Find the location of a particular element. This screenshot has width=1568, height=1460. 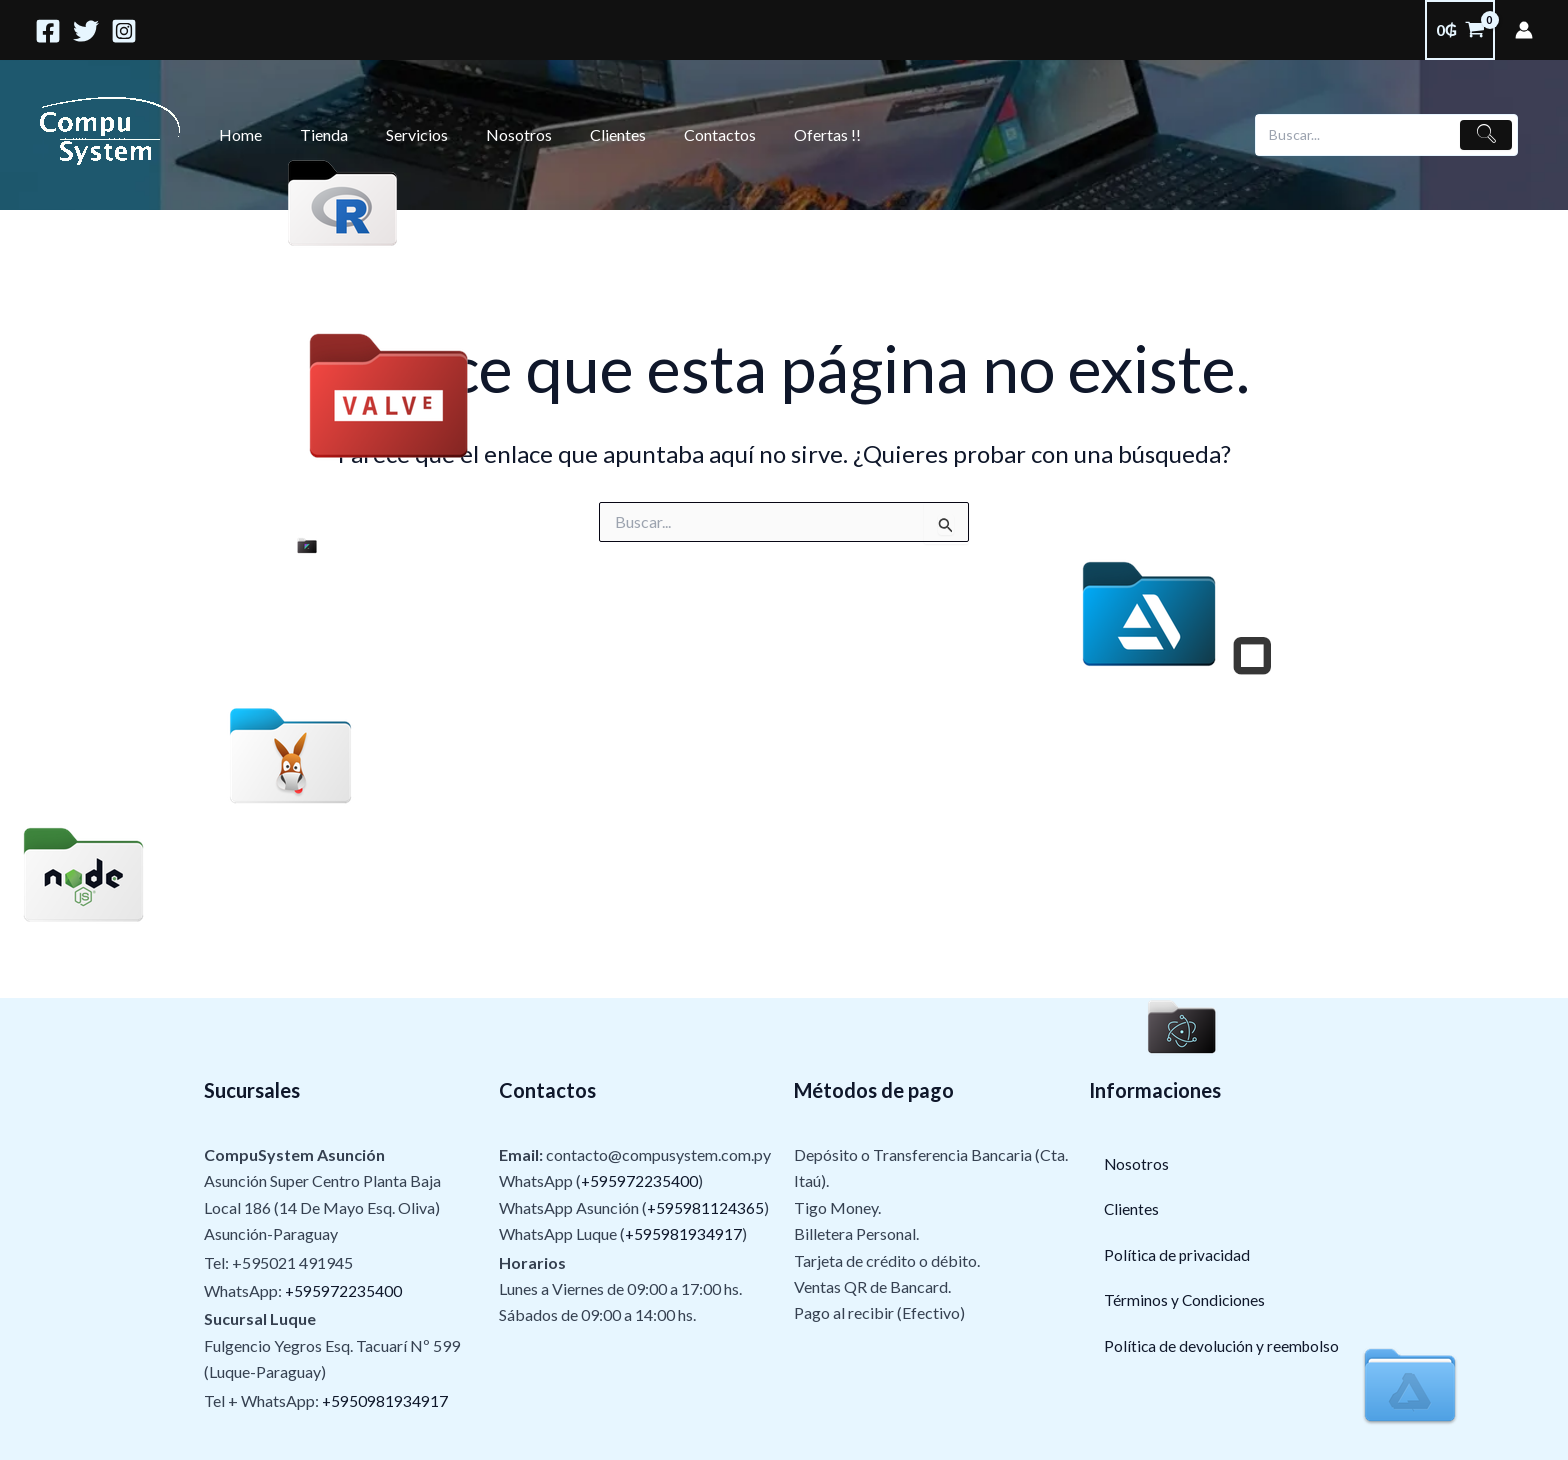

open eMule downloads folder is located at coordinates (290, 759).